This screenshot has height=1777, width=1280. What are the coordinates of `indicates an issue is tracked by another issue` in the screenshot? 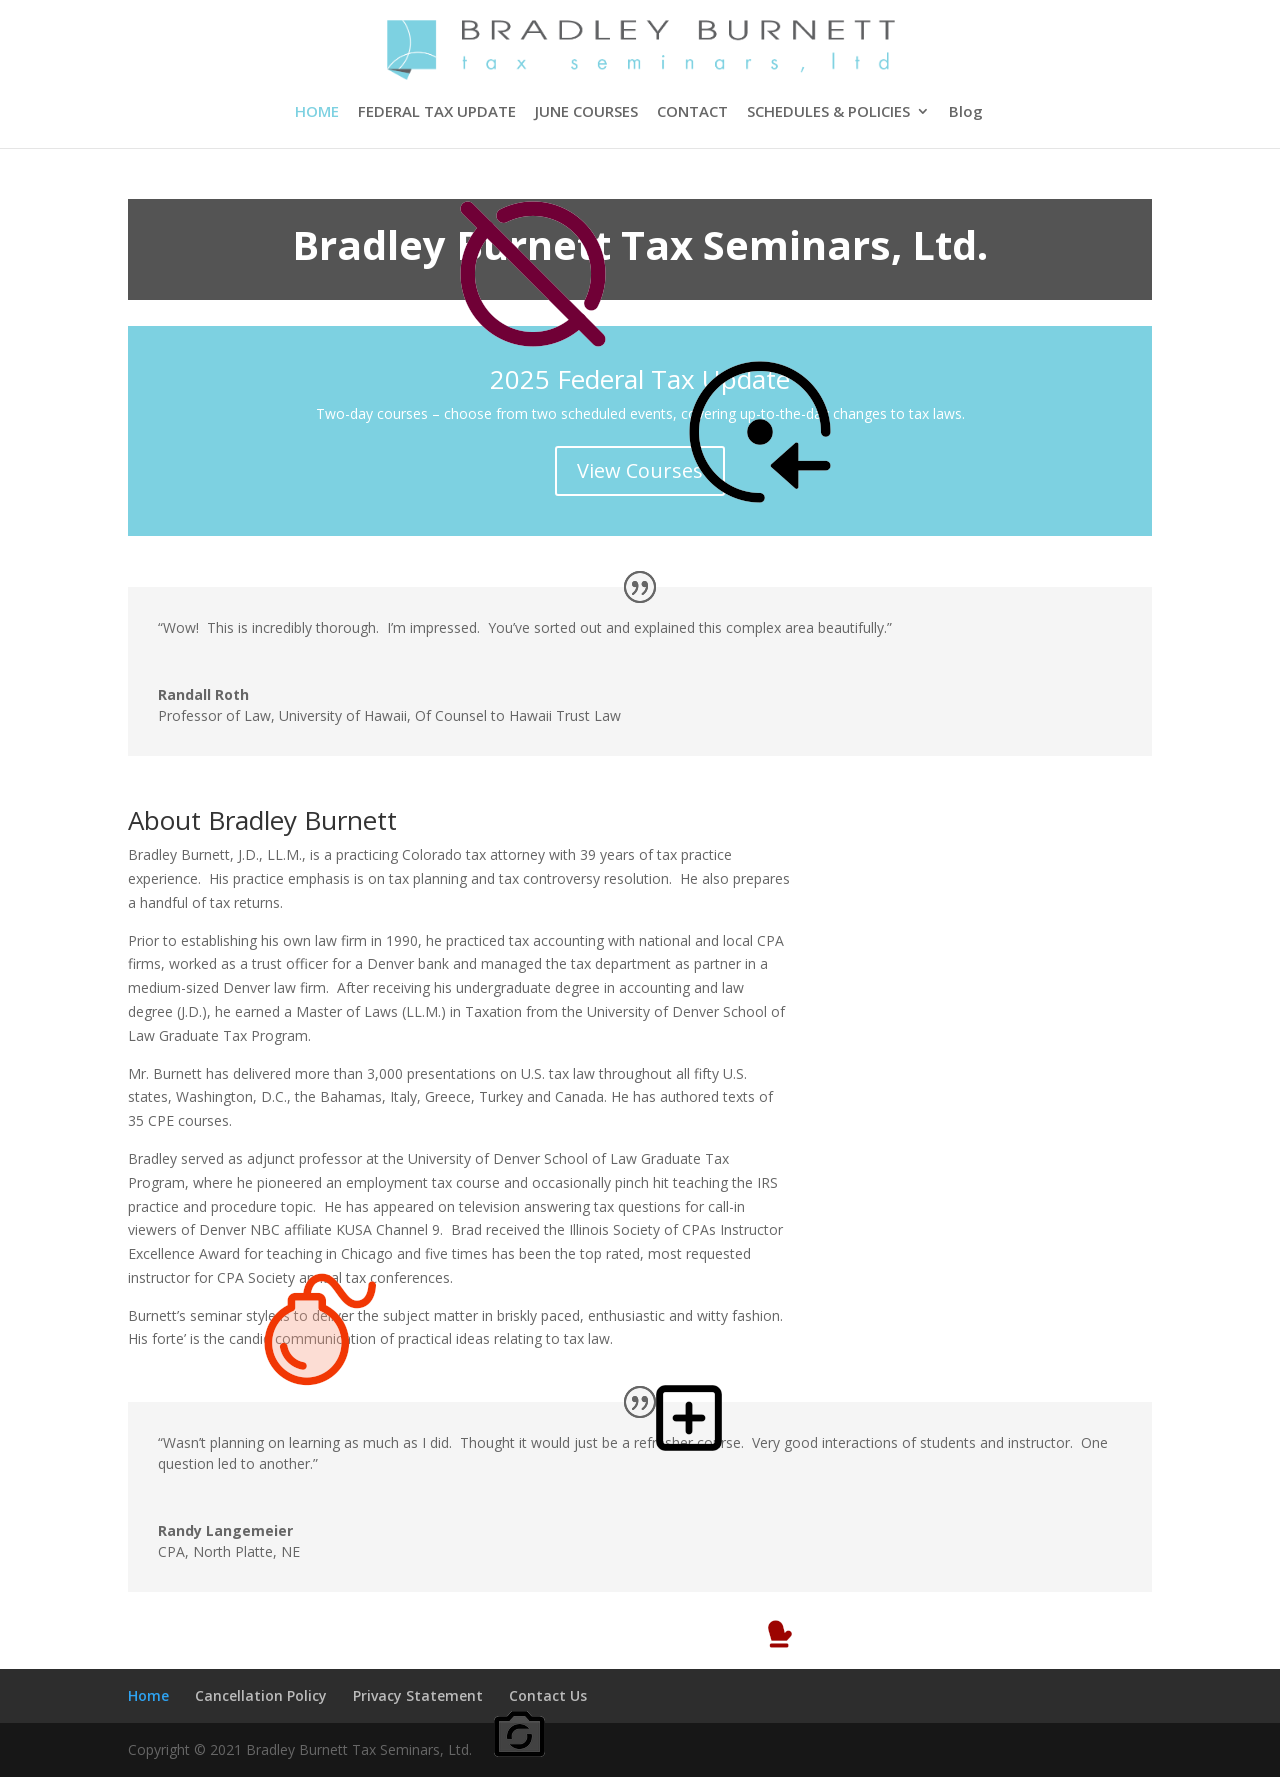 It's located at (760, 432).